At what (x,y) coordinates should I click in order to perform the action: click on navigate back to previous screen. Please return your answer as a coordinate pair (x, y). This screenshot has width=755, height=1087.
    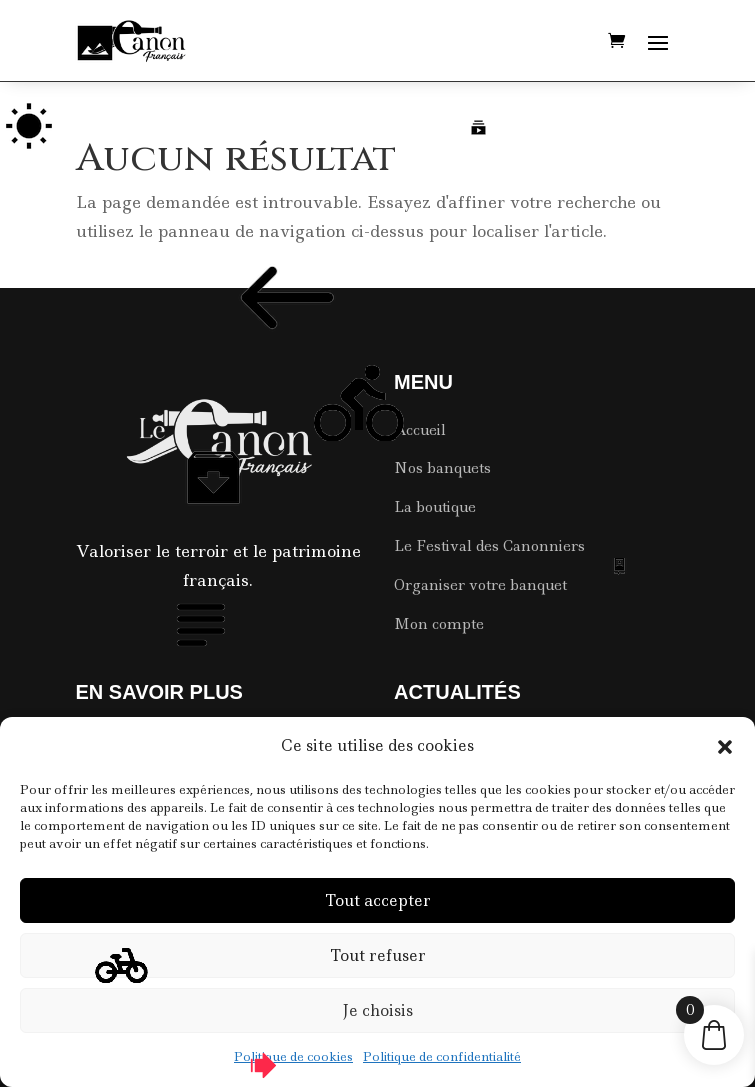
    Looking at the image, I should click on (286, 297).